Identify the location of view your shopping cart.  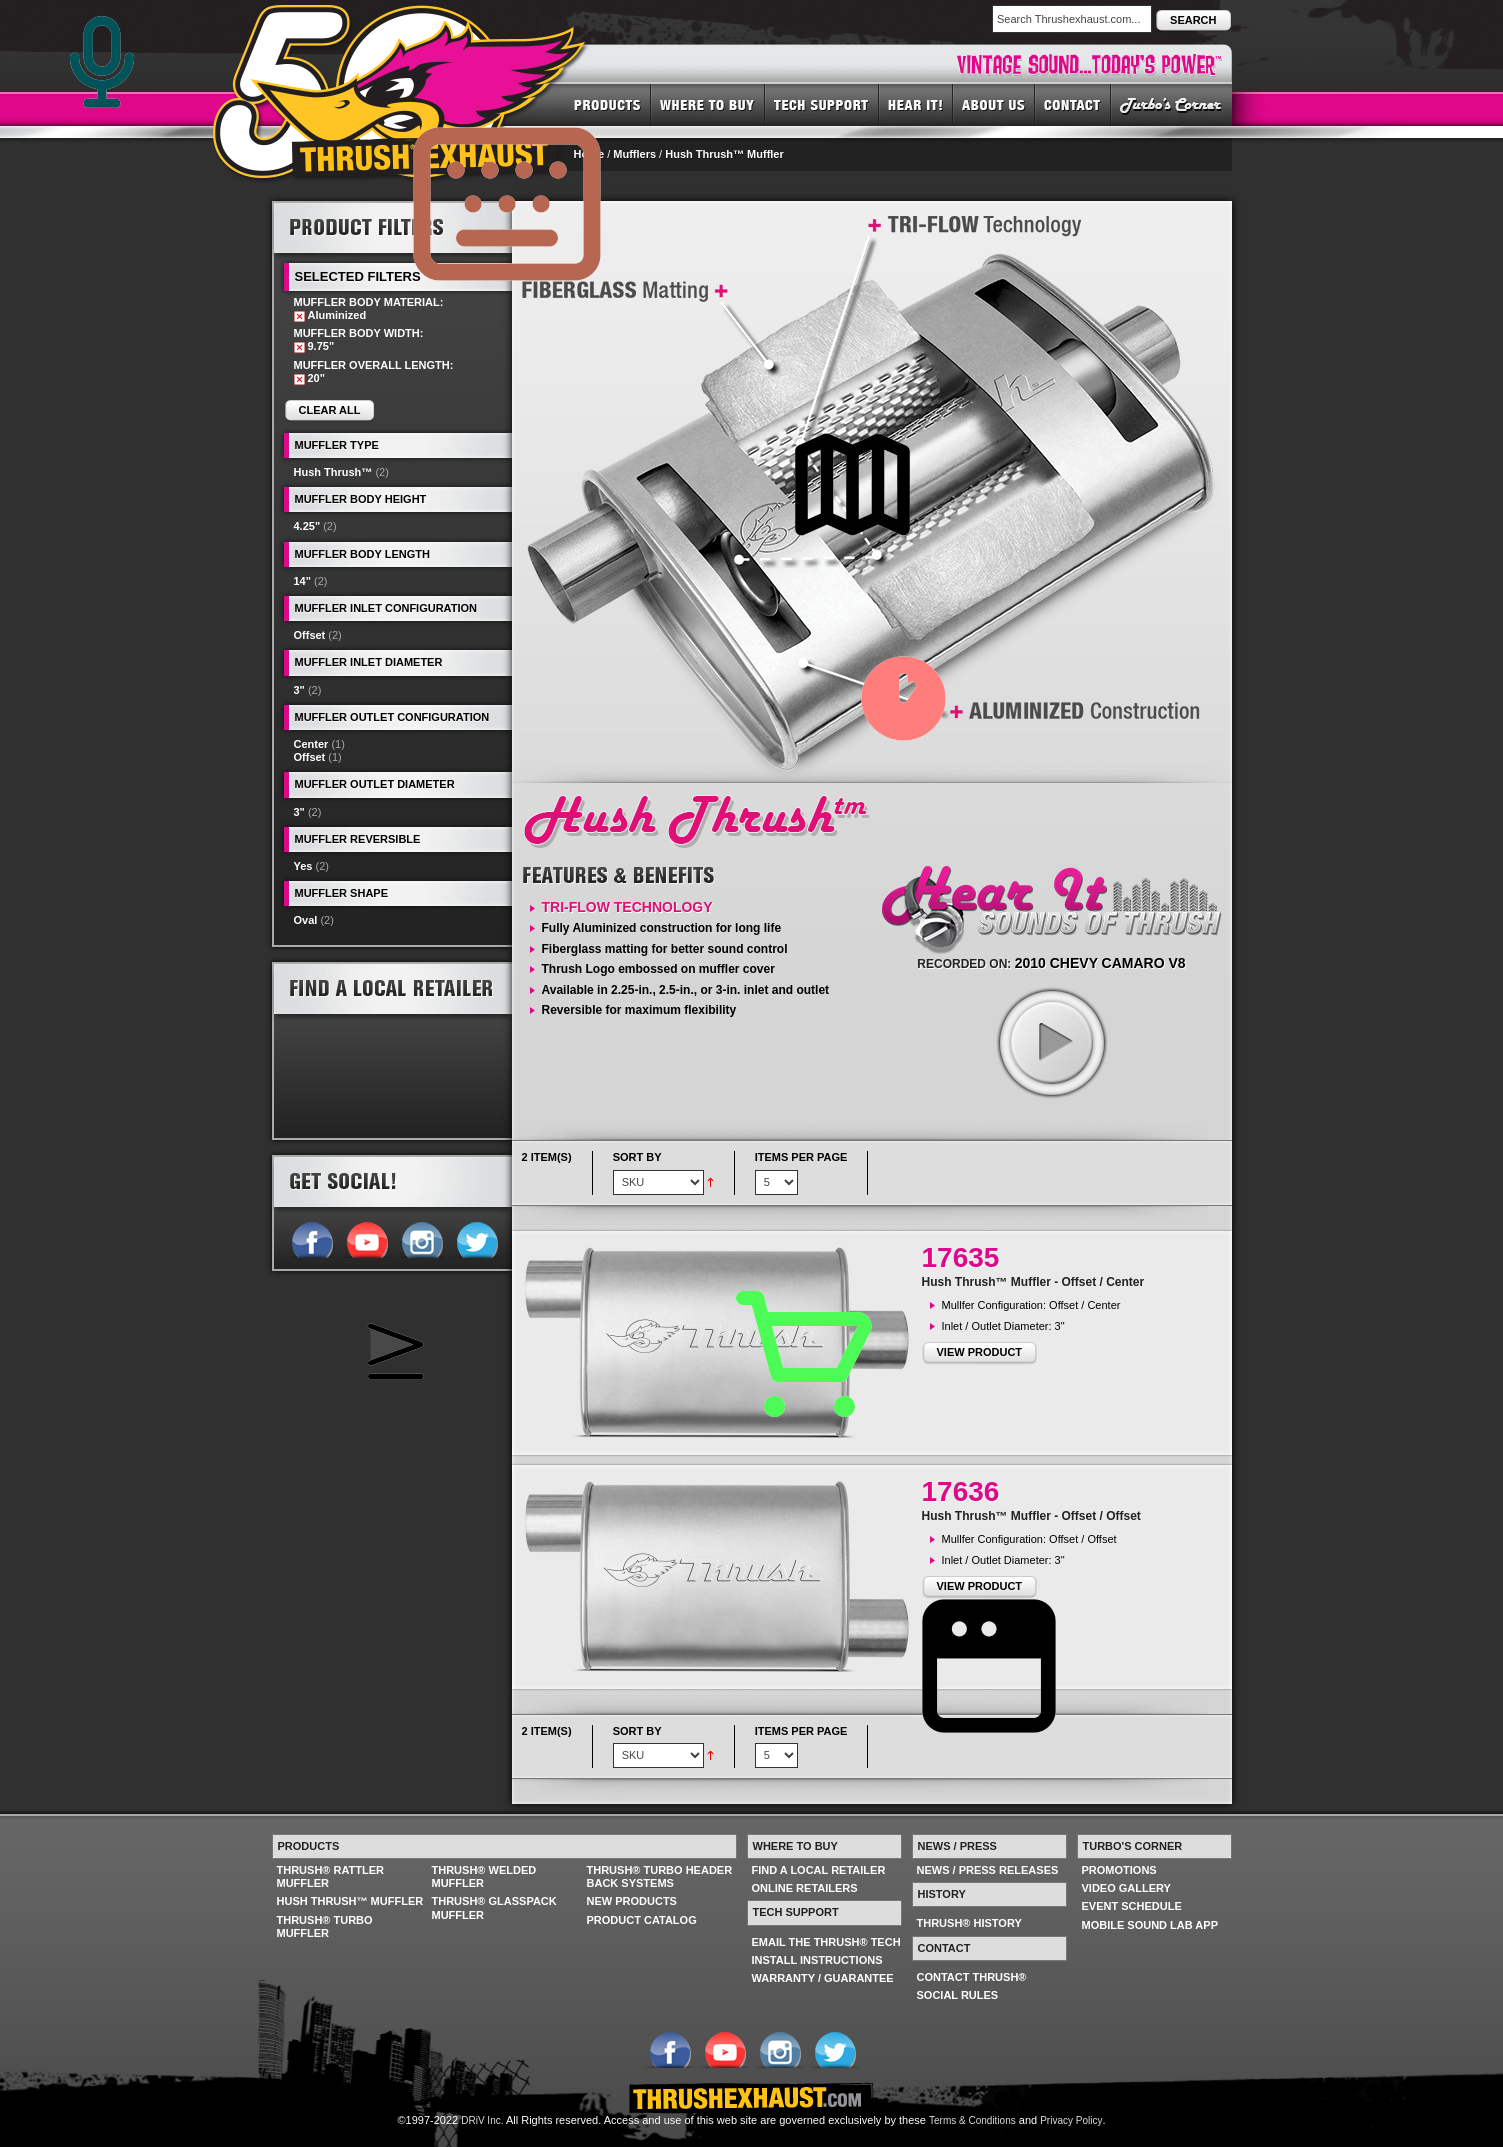
(806, 1354).